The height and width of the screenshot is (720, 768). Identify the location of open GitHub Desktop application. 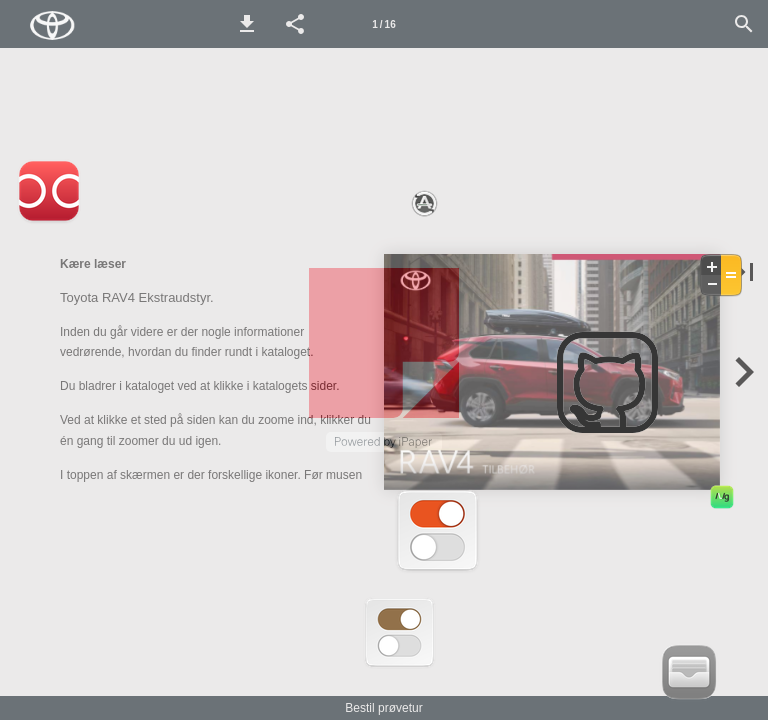
(607, 382).